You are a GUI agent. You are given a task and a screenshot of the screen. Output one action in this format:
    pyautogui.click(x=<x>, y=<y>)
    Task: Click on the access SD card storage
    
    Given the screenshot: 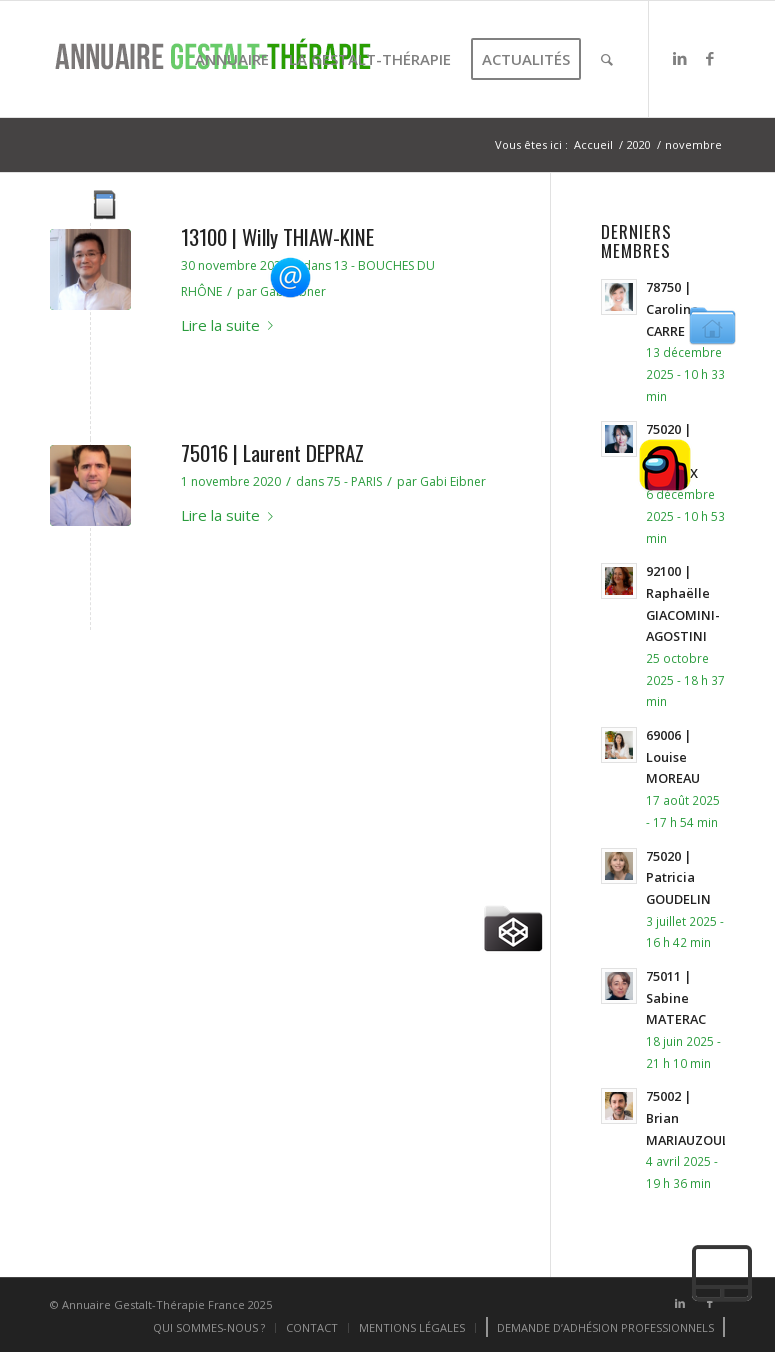 What is the action you would take?
    pyautogui.click(x=105, y=205)
    